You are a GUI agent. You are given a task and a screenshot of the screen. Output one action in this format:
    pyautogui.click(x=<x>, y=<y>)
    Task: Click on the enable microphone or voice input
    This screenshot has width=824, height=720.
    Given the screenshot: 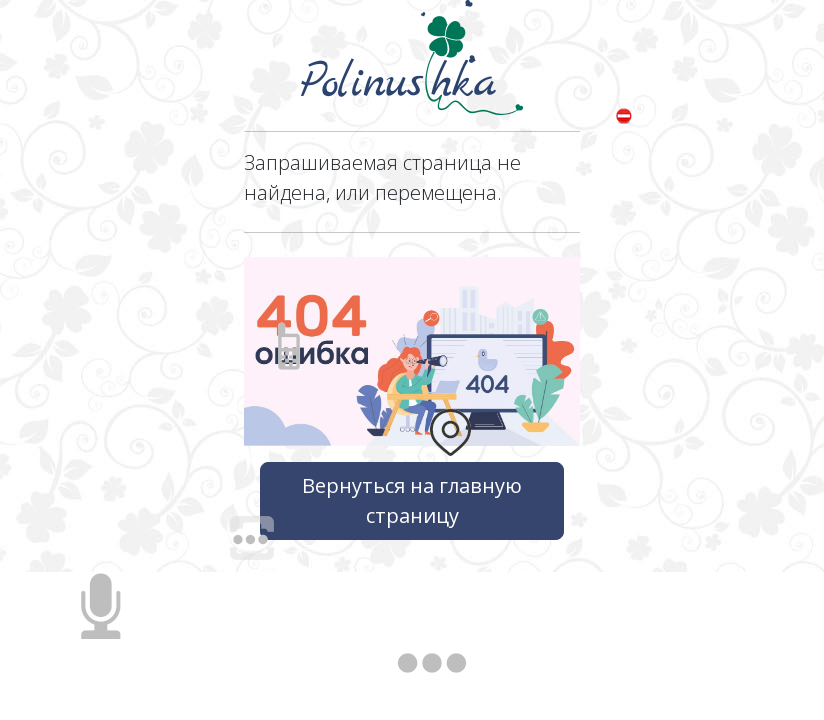 What is the action you would take?
    pyautogui.click(x=103, y=604)
    